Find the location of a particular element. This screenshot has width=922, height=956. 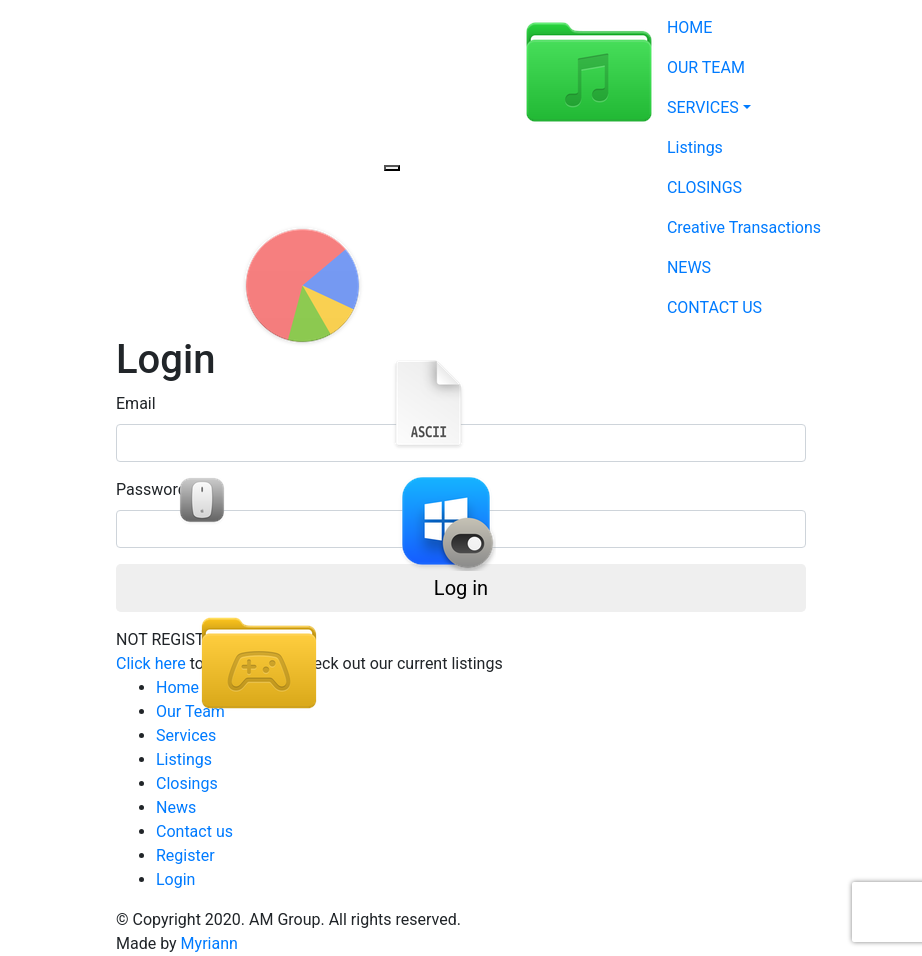

launch winetricks to configure wine settings is located at coordinates (446, 521).